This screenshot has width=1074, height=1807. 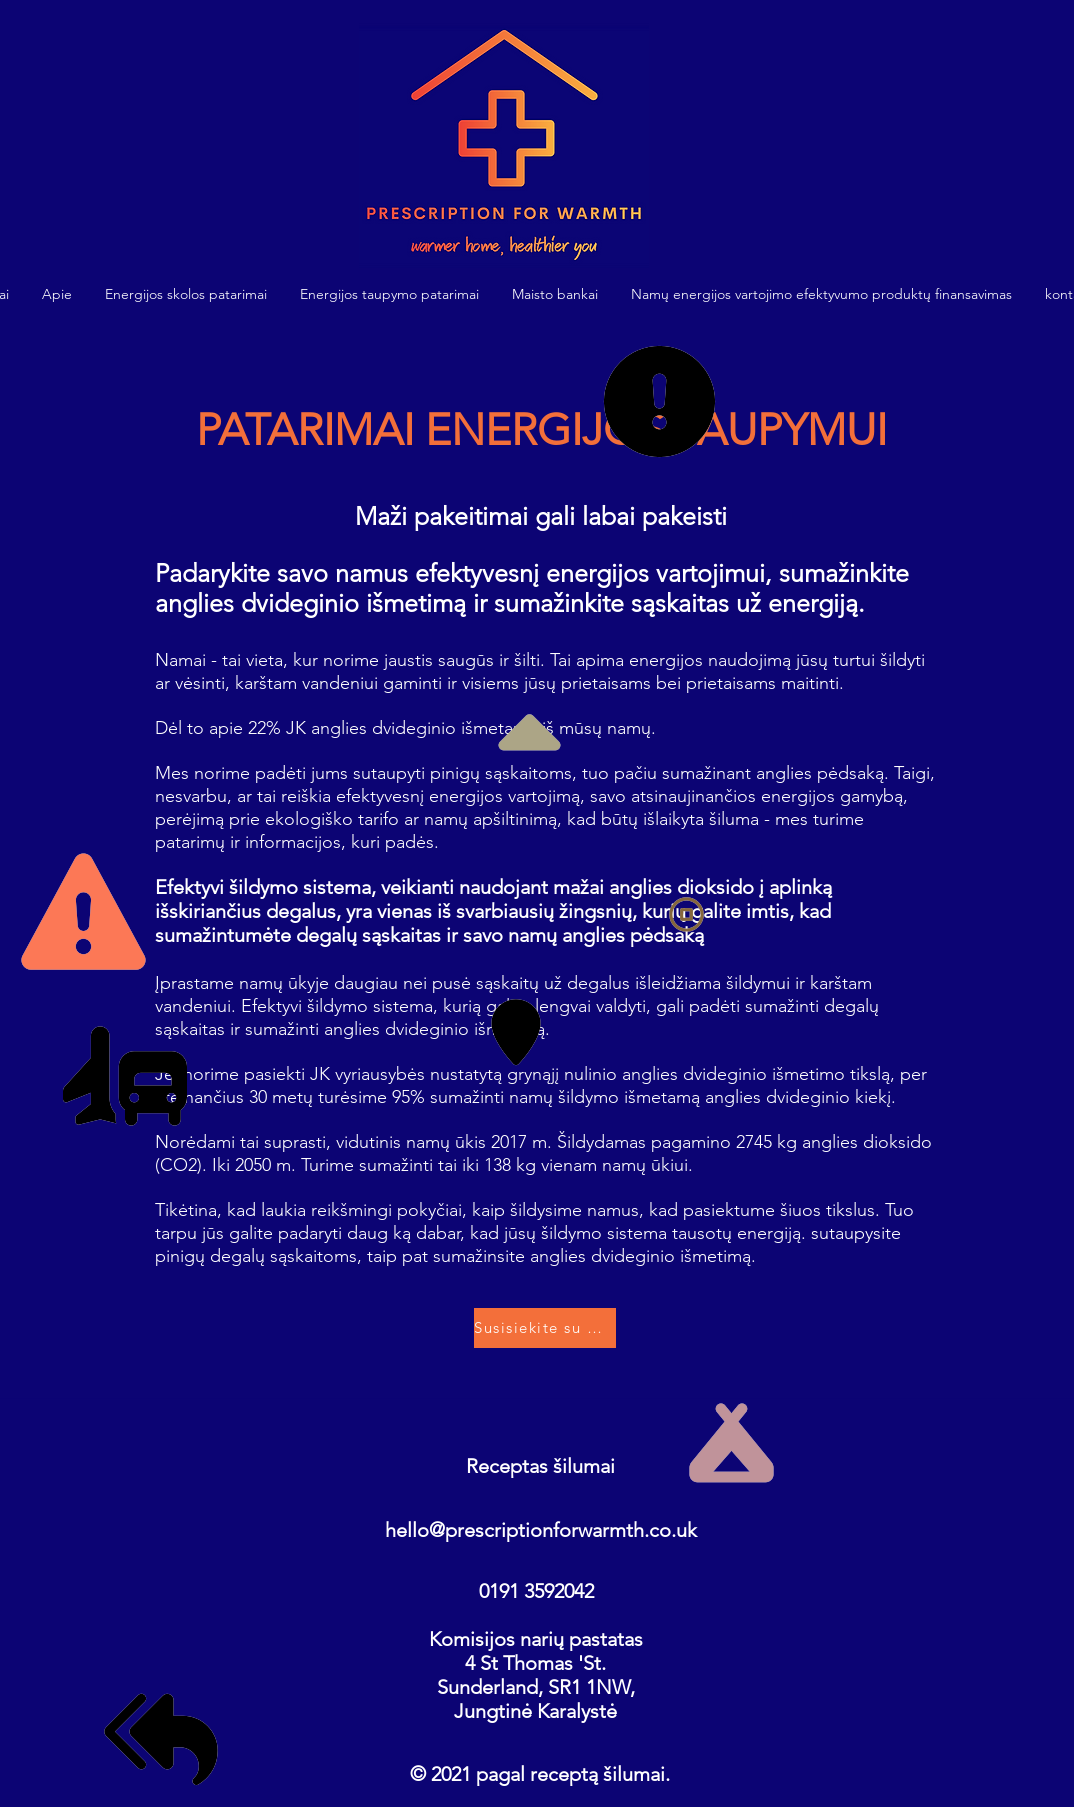 I want to click on indicates a warning or alert requiring attention, so click(x=659, y=401).